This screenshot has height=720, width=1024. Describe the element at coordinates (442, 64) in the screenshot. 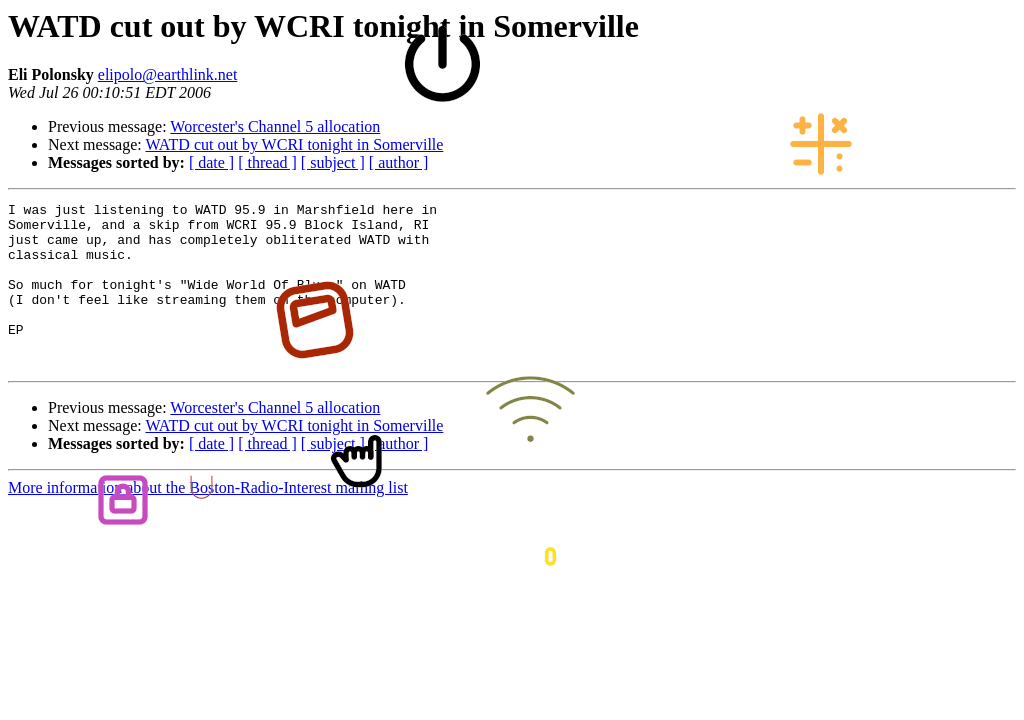

I see `turn device on or off` at that location.